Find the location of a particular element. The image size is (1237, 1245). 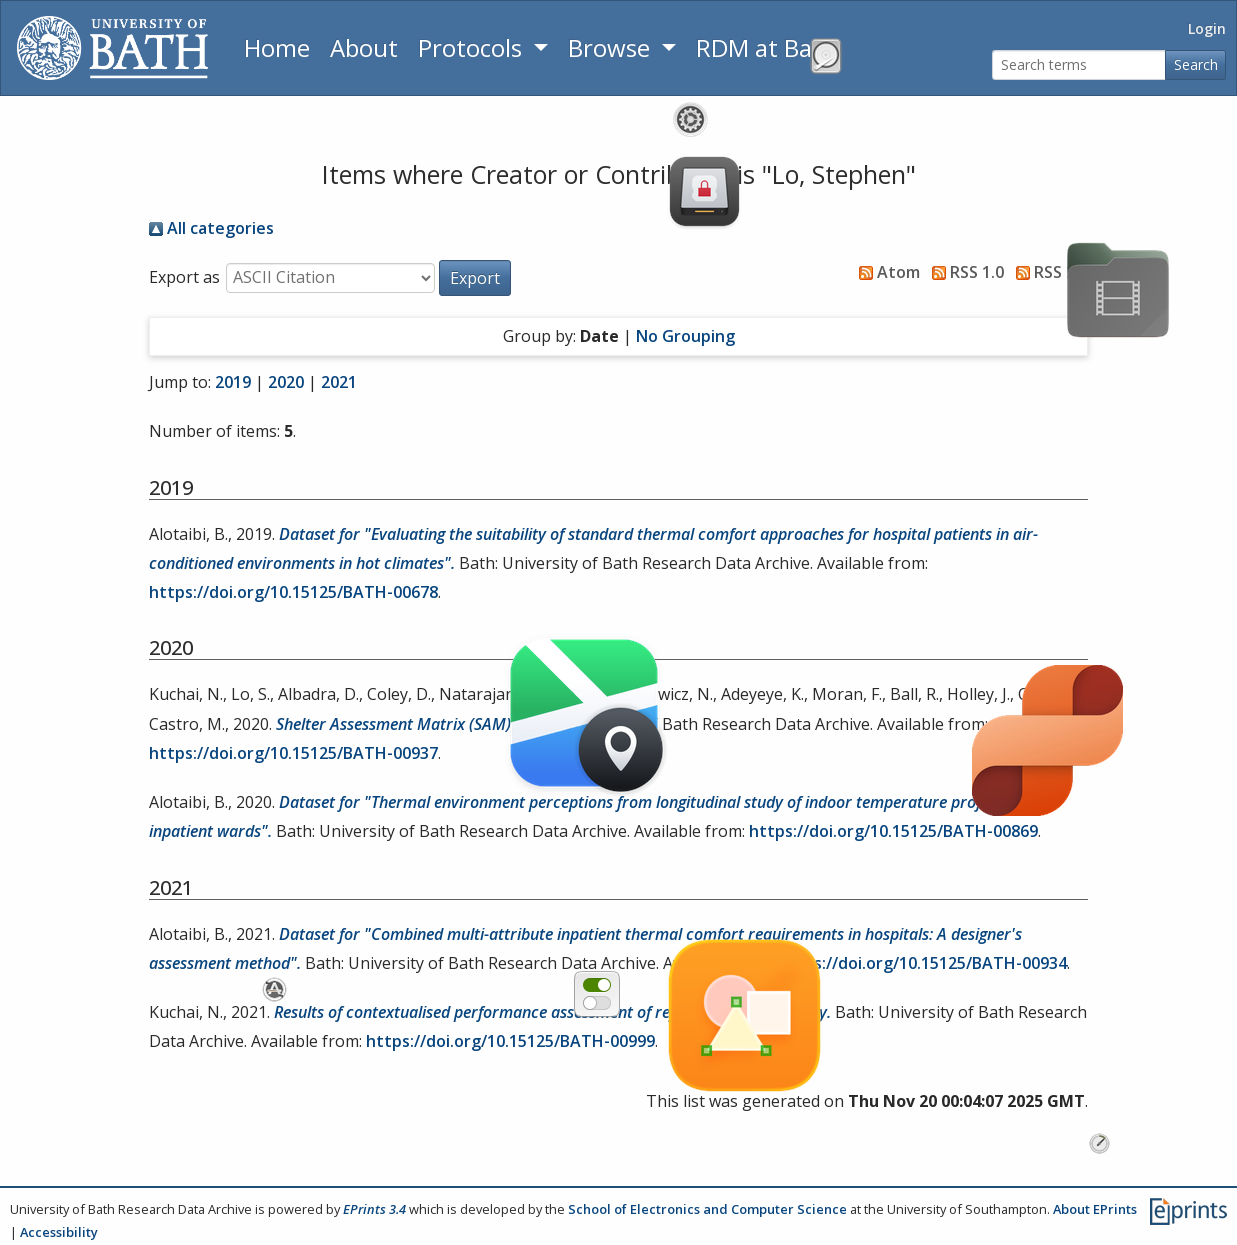

check for available software updates is located at coordinates (274, 989).